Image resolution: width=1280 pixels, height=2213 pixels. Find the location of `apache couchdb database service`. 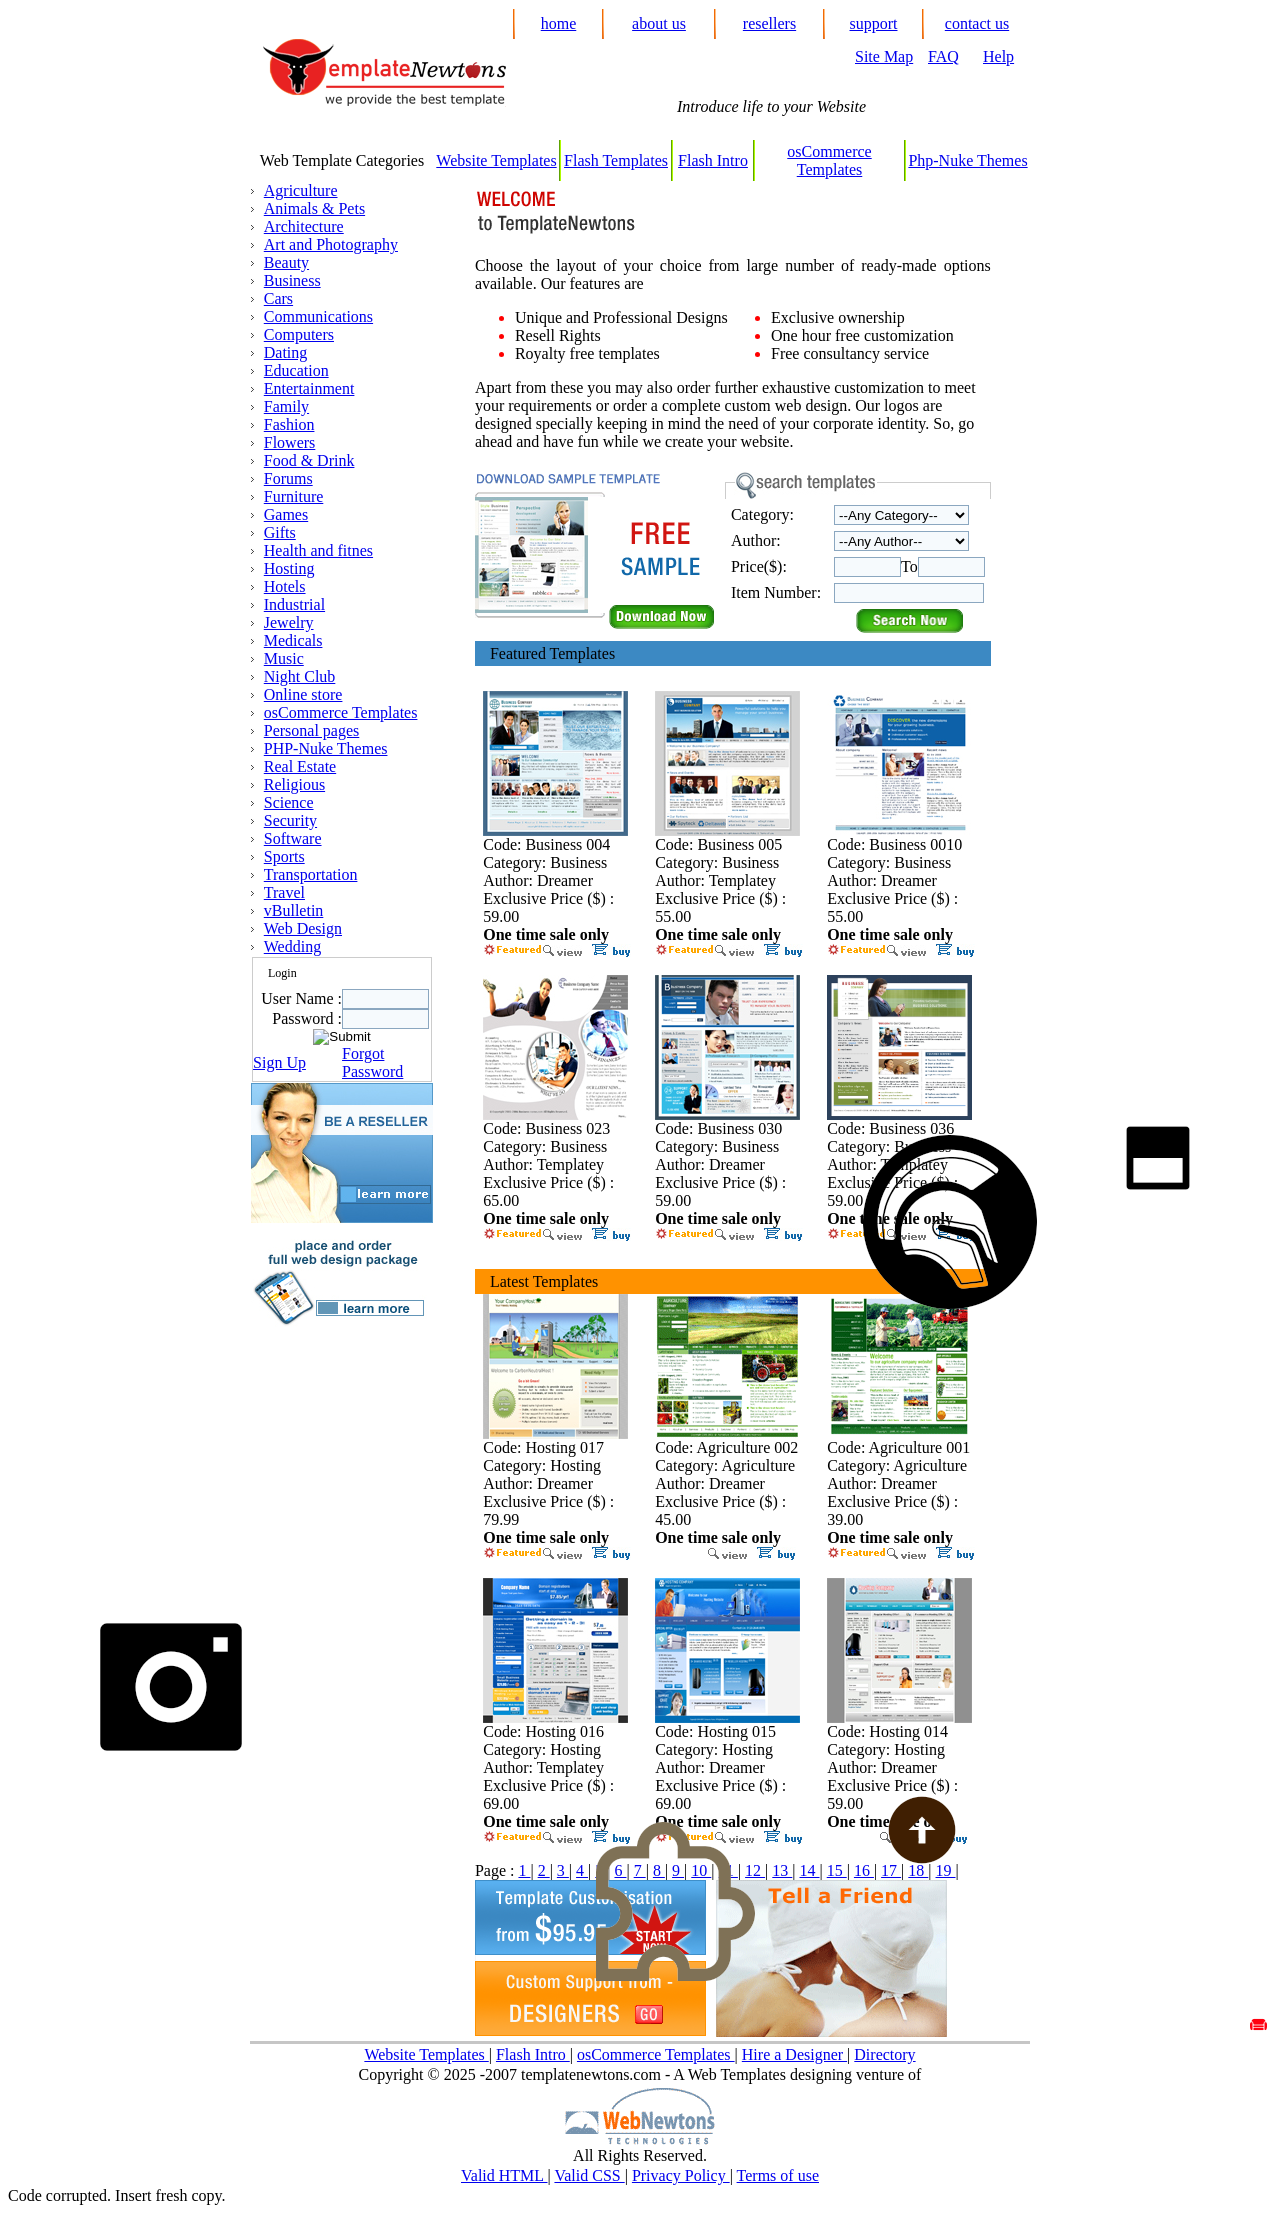

apache couchdb database service is located at coordinates (1258, 2024).